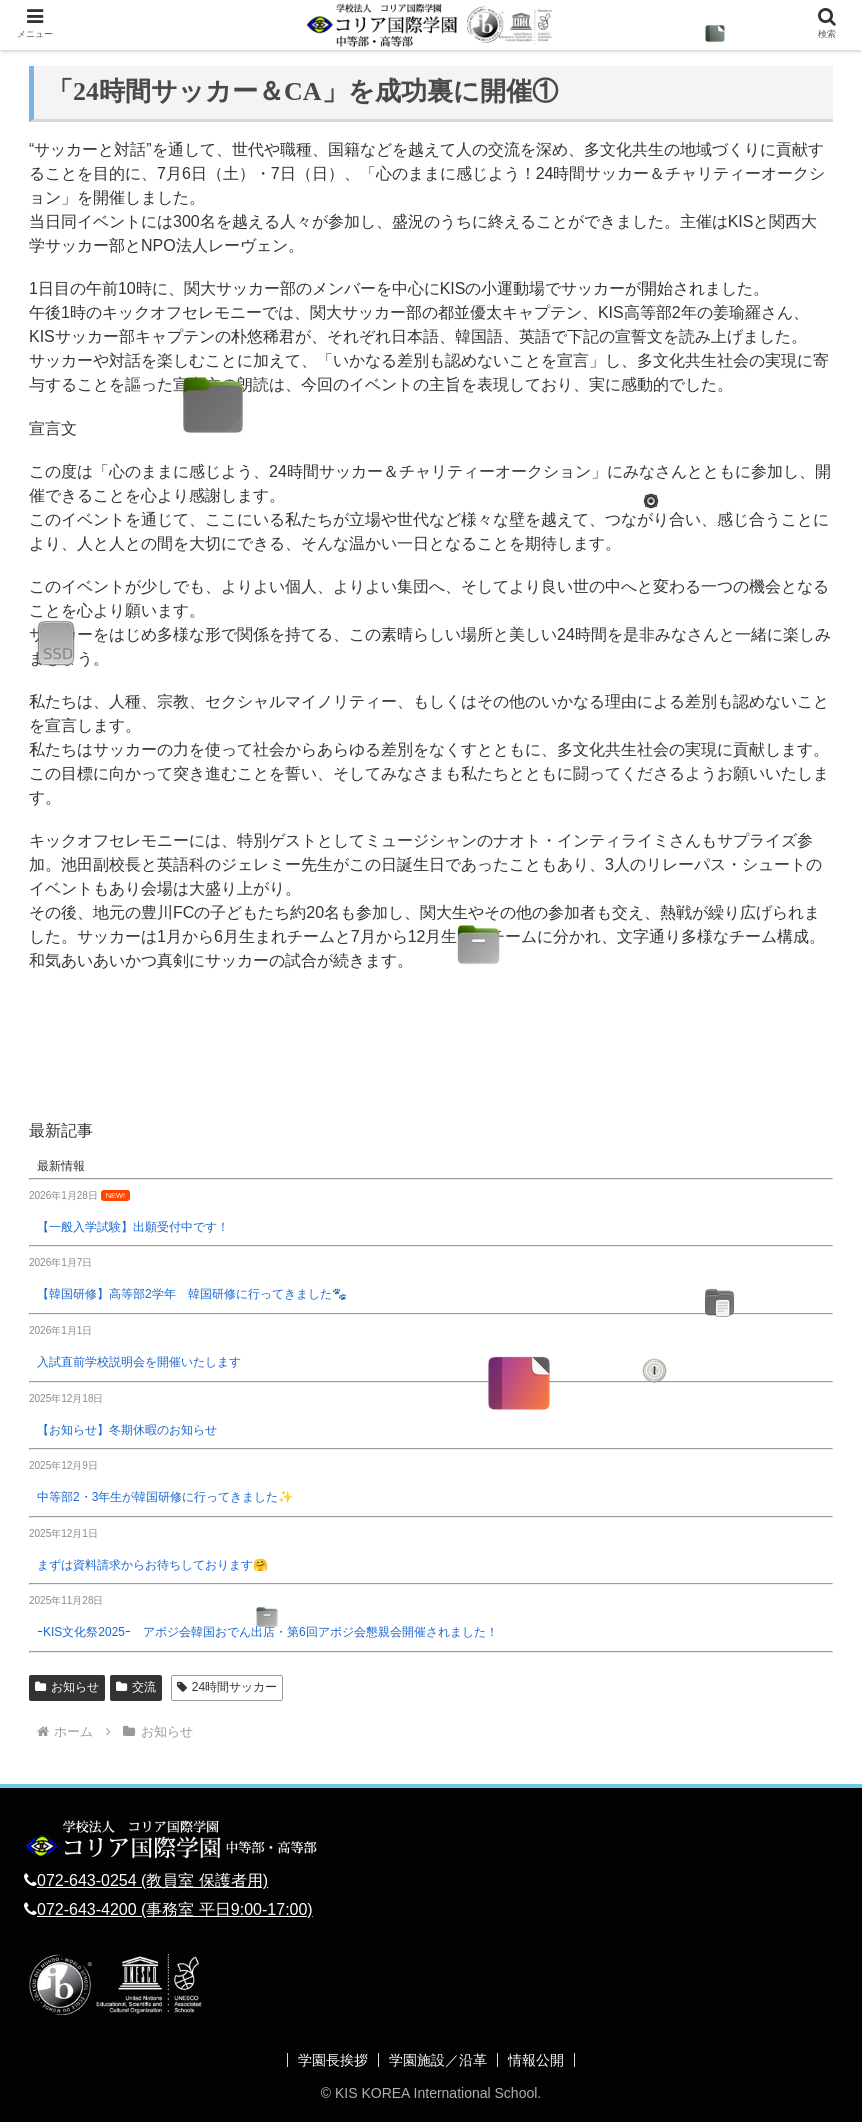 The width and height of the screenshot is (862, 2122). I want to click on open the passwords app, so click(654, 1370).